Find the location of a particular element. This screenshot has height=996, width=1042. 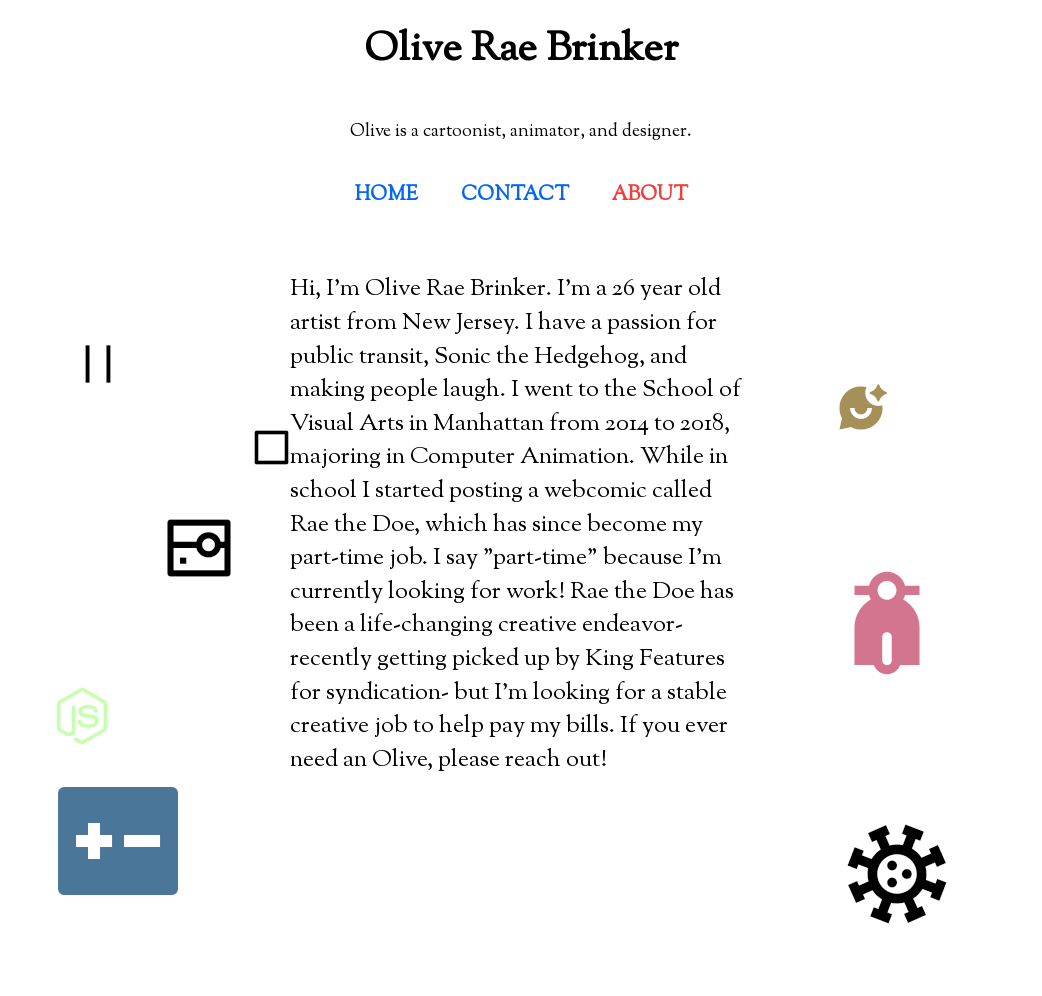

start a presentation or slideshow is located at coordinates (199, 548).